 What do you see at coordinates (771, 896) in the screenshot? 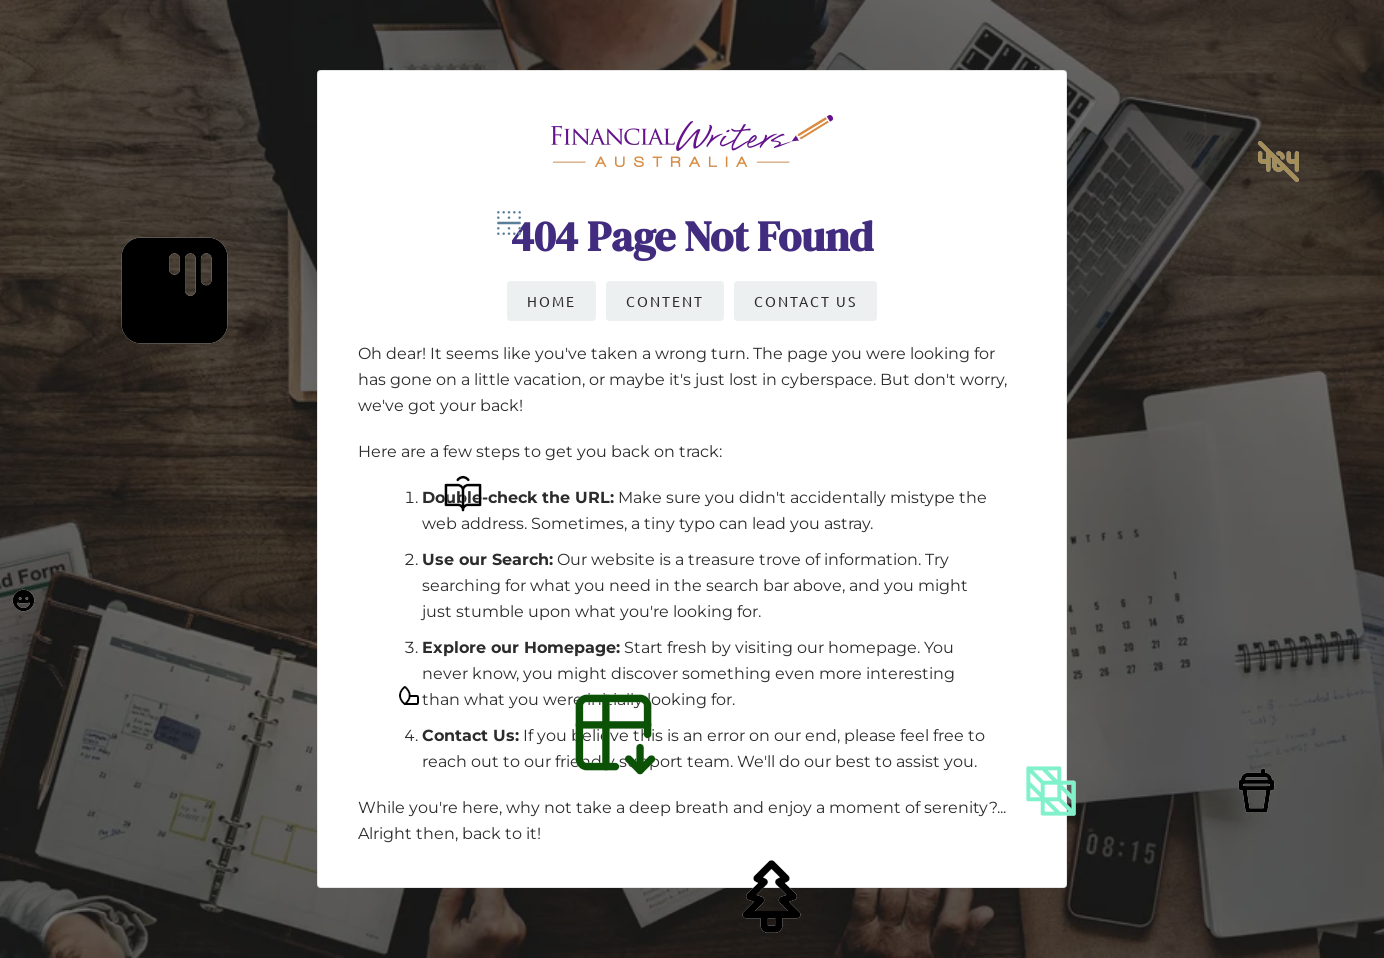
I see `indicates holiday or seasonal content` at bounding box center [771, 896].